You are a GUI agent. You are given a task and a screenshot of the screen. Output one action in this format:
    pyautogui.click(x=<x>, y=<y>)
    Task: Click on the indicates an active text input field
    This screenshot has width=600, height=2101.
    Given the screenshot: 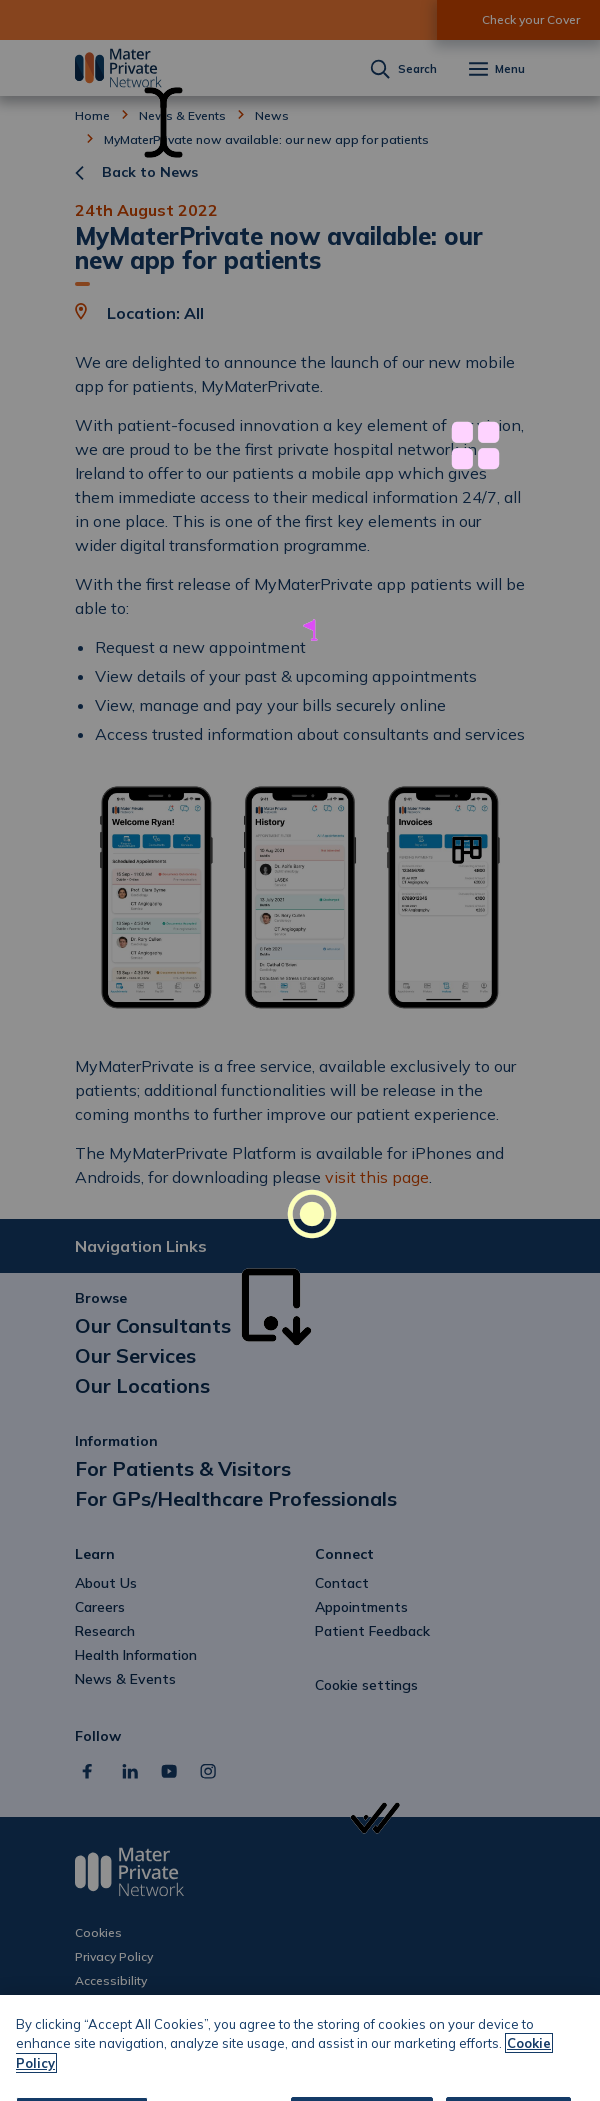 What is the action you would take?
    pyautogui.click(x=163, y=122)
    